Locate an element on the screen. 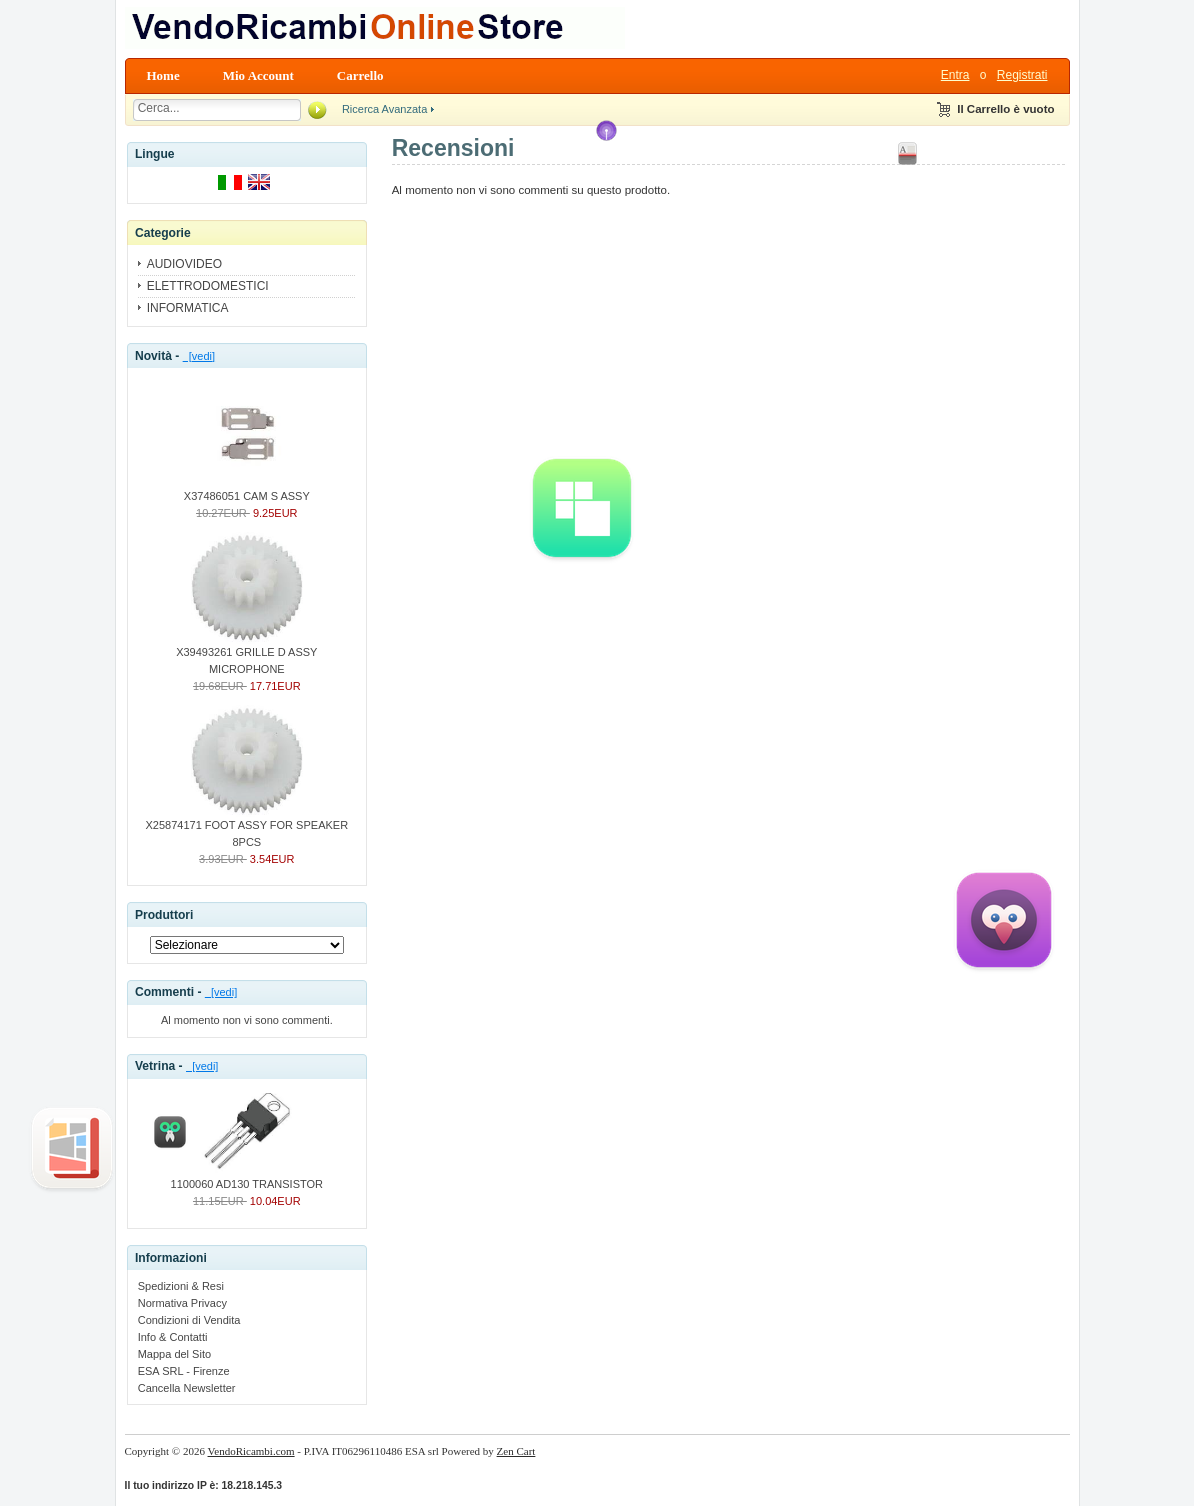 The image size is (1194, 1506). open window tiling and arrangement controls is located at coordinates (582, 508).